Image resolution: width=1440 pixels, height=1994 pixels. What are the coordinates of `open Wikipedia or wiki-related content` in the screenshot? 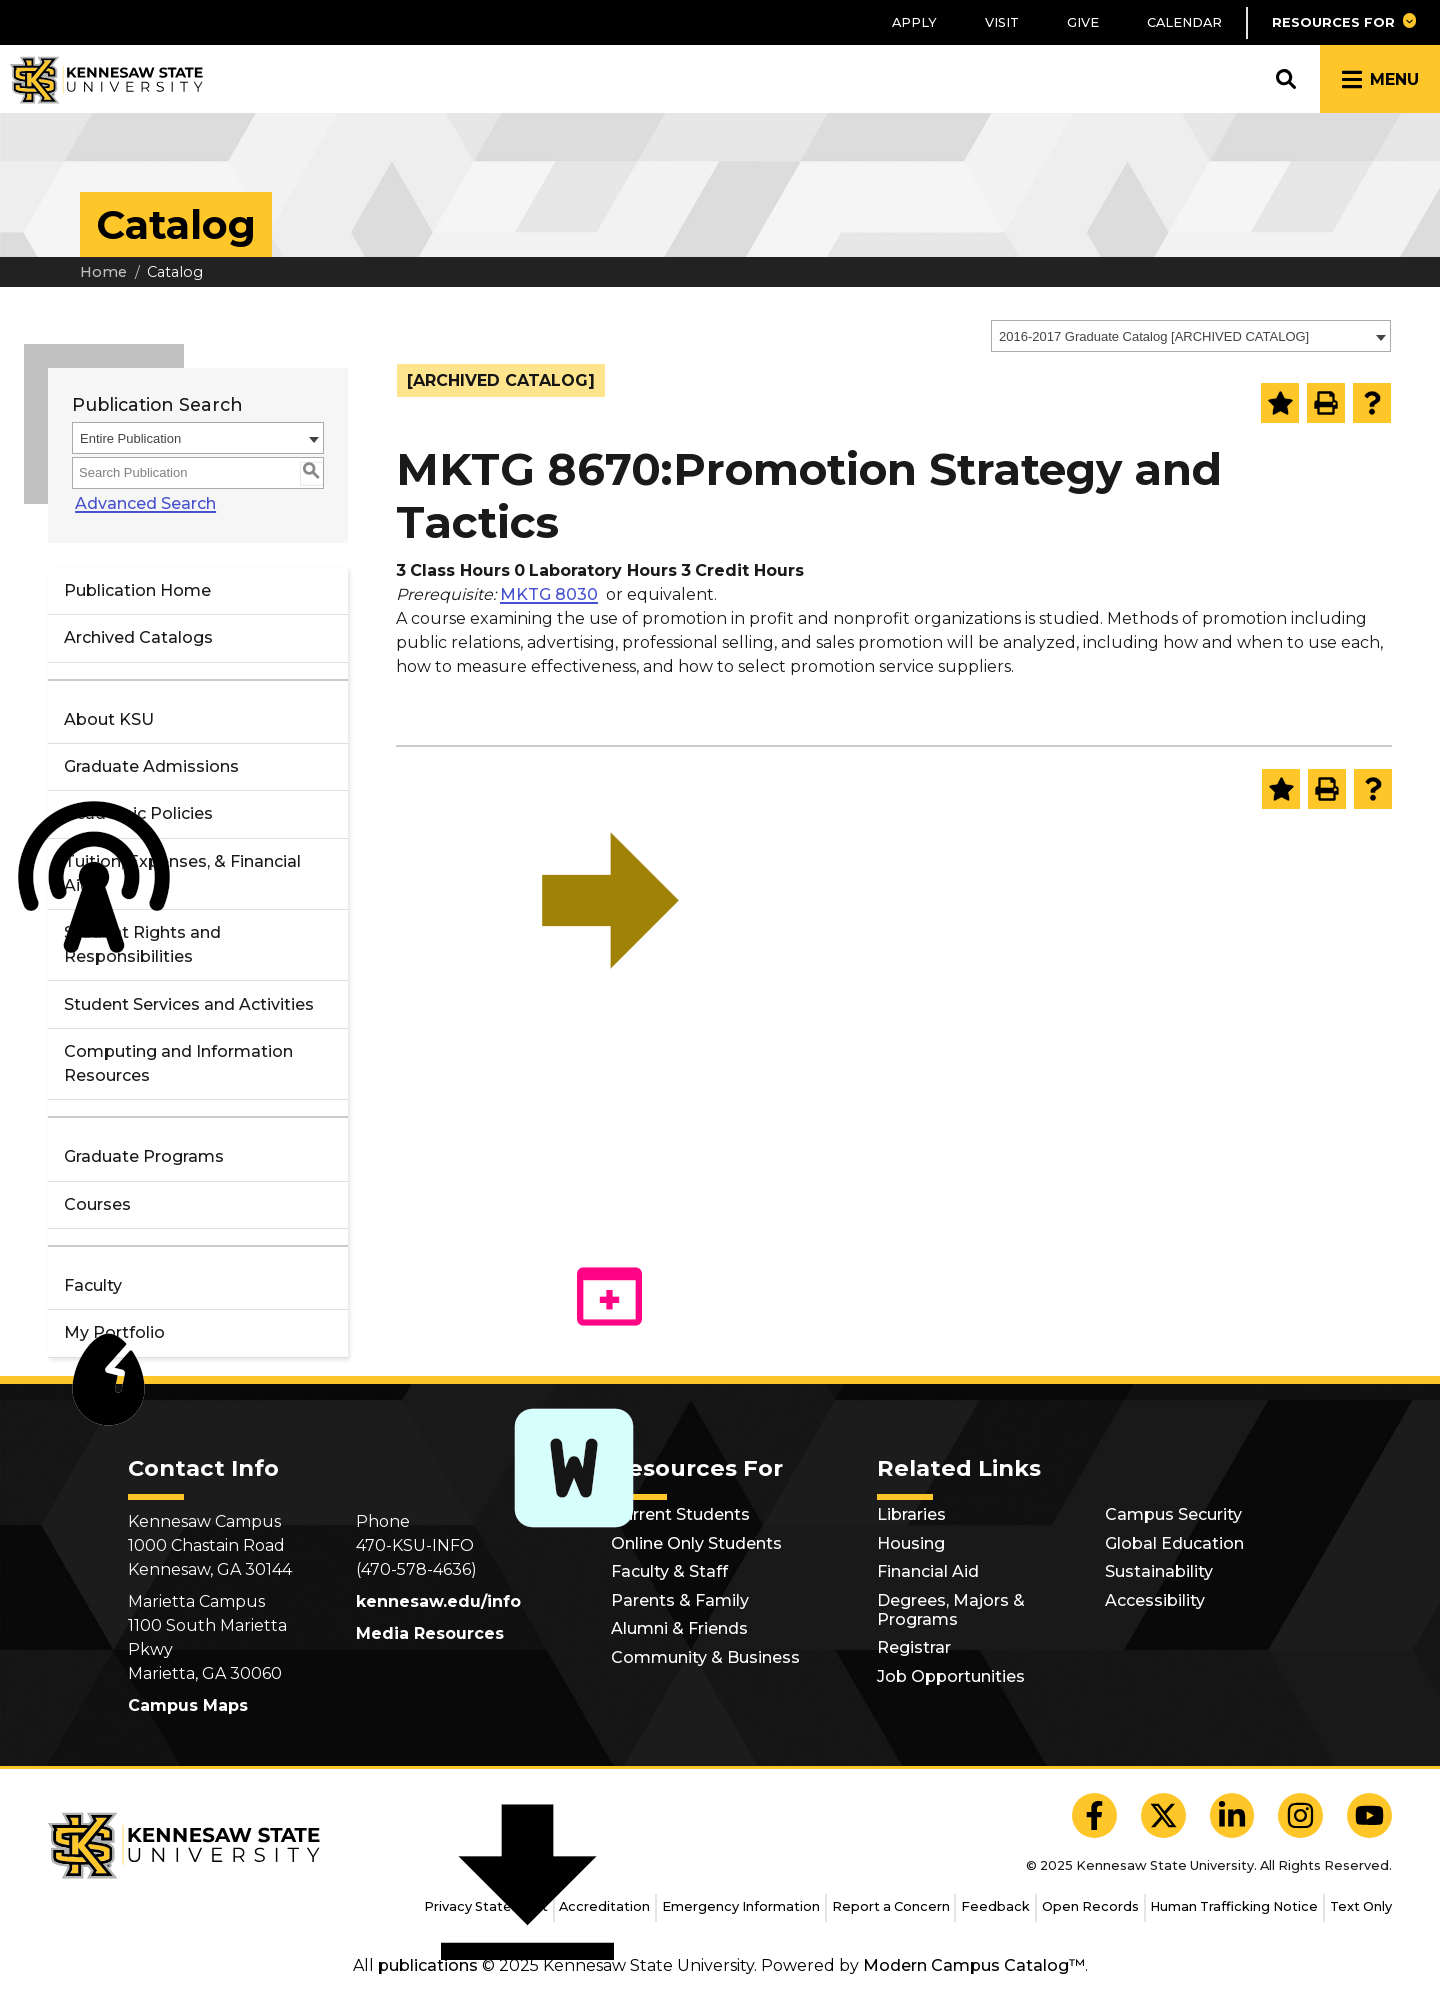 It's located at (574, 1468).